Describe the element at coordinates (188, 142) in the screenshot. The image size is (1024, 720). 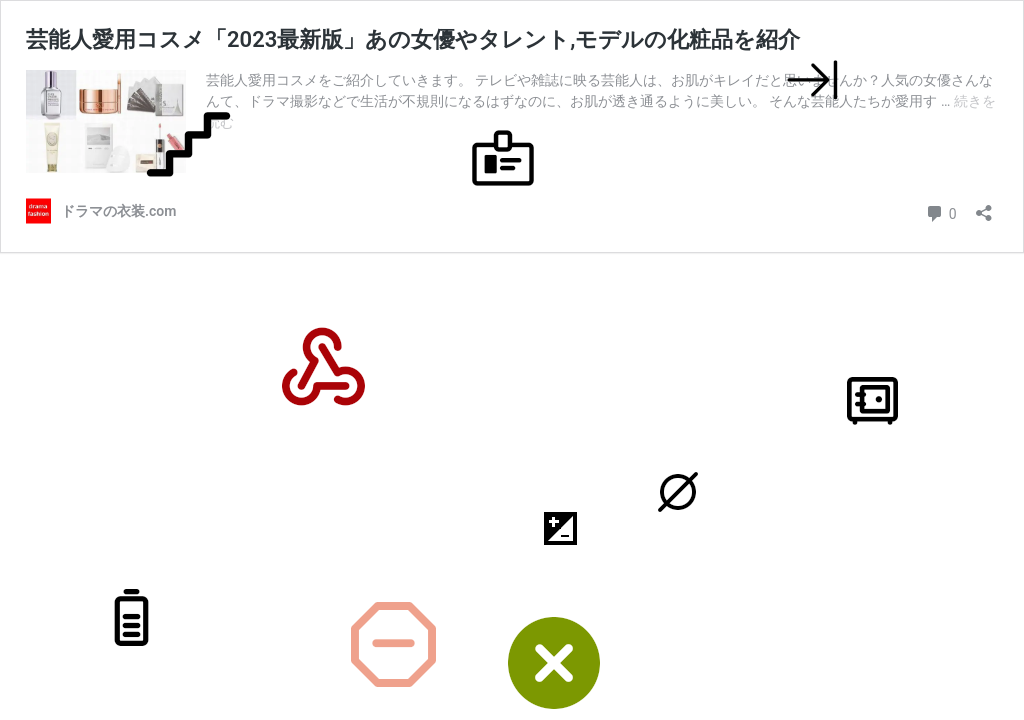
I see `indicates stairs or stairway access` at that location.